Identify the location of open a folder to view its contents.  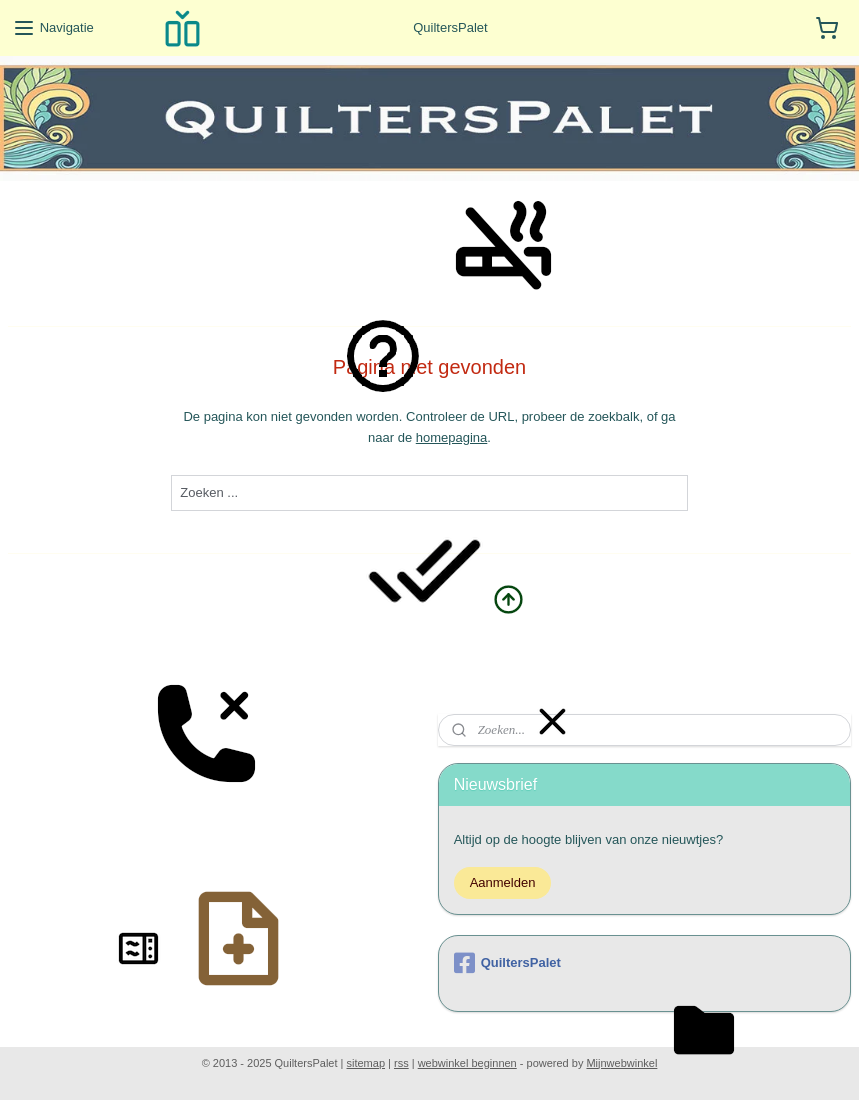
(704, 1029).